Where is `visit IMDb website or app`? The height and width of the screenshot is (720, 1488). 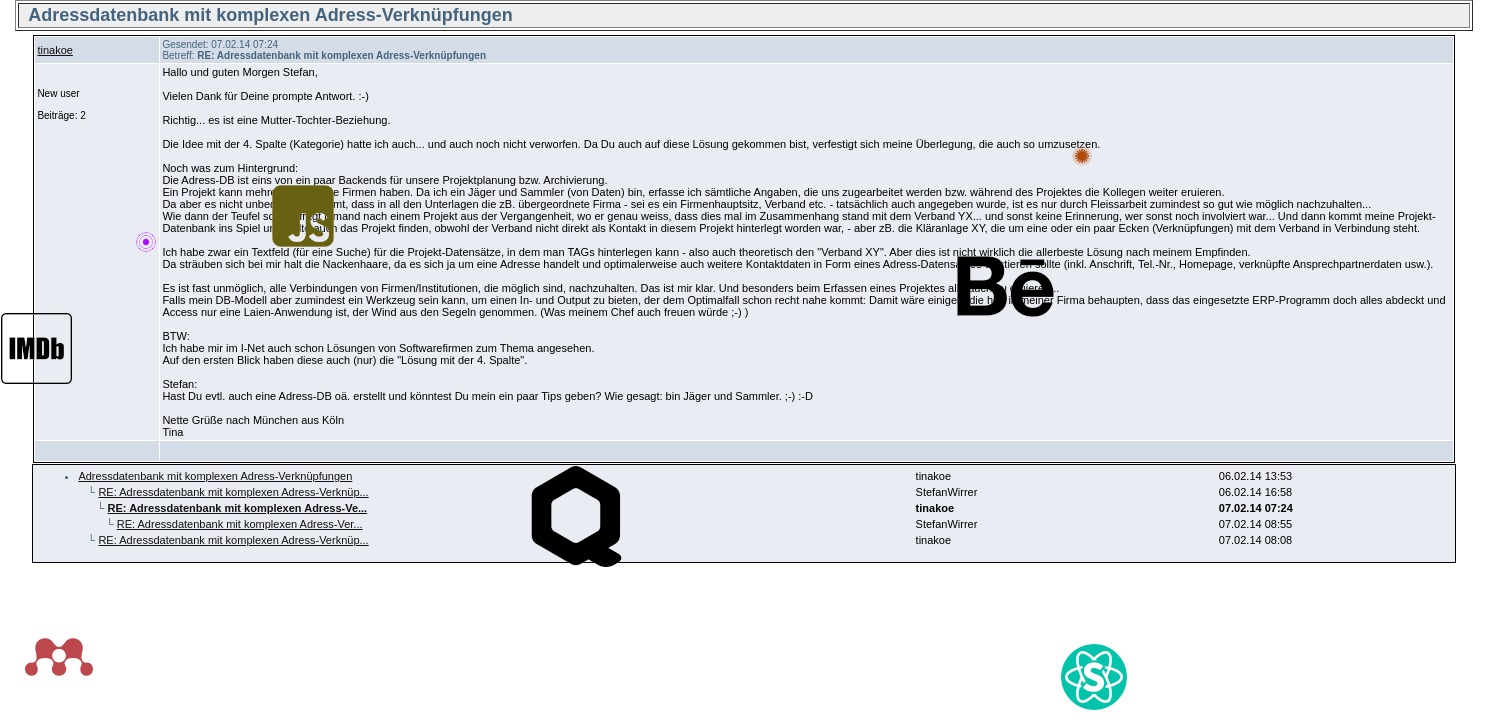 visit IMDb website or app is located at coordinates (36, 348).